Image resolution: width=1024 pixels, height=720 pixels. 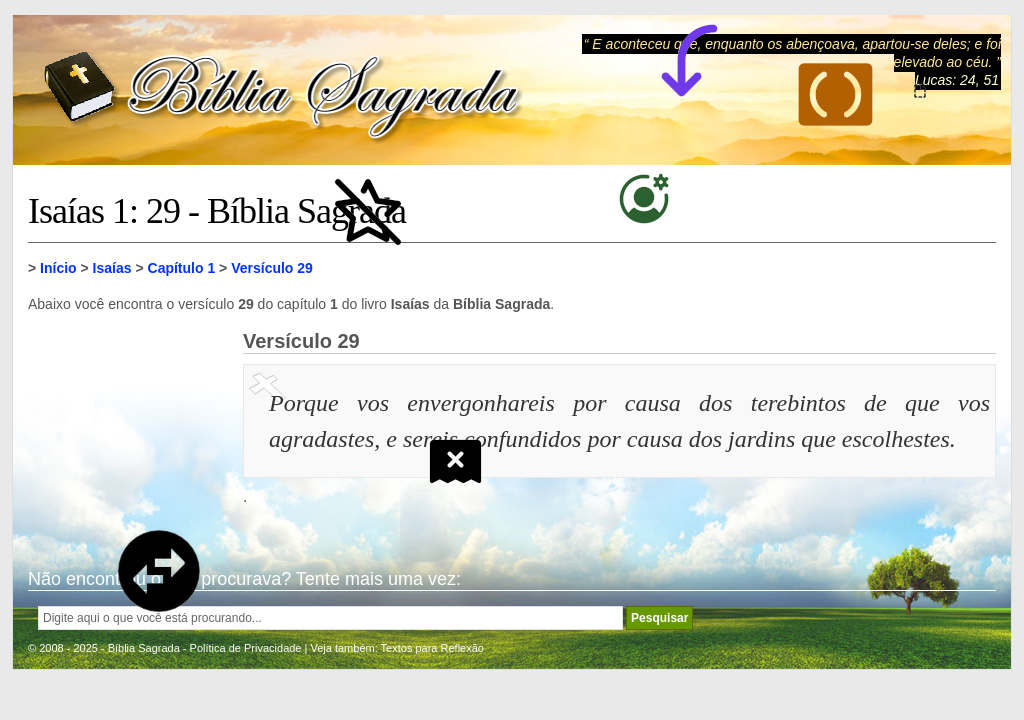 I want to click on swap or exchange items horizontally, so click(x=159, y=571).